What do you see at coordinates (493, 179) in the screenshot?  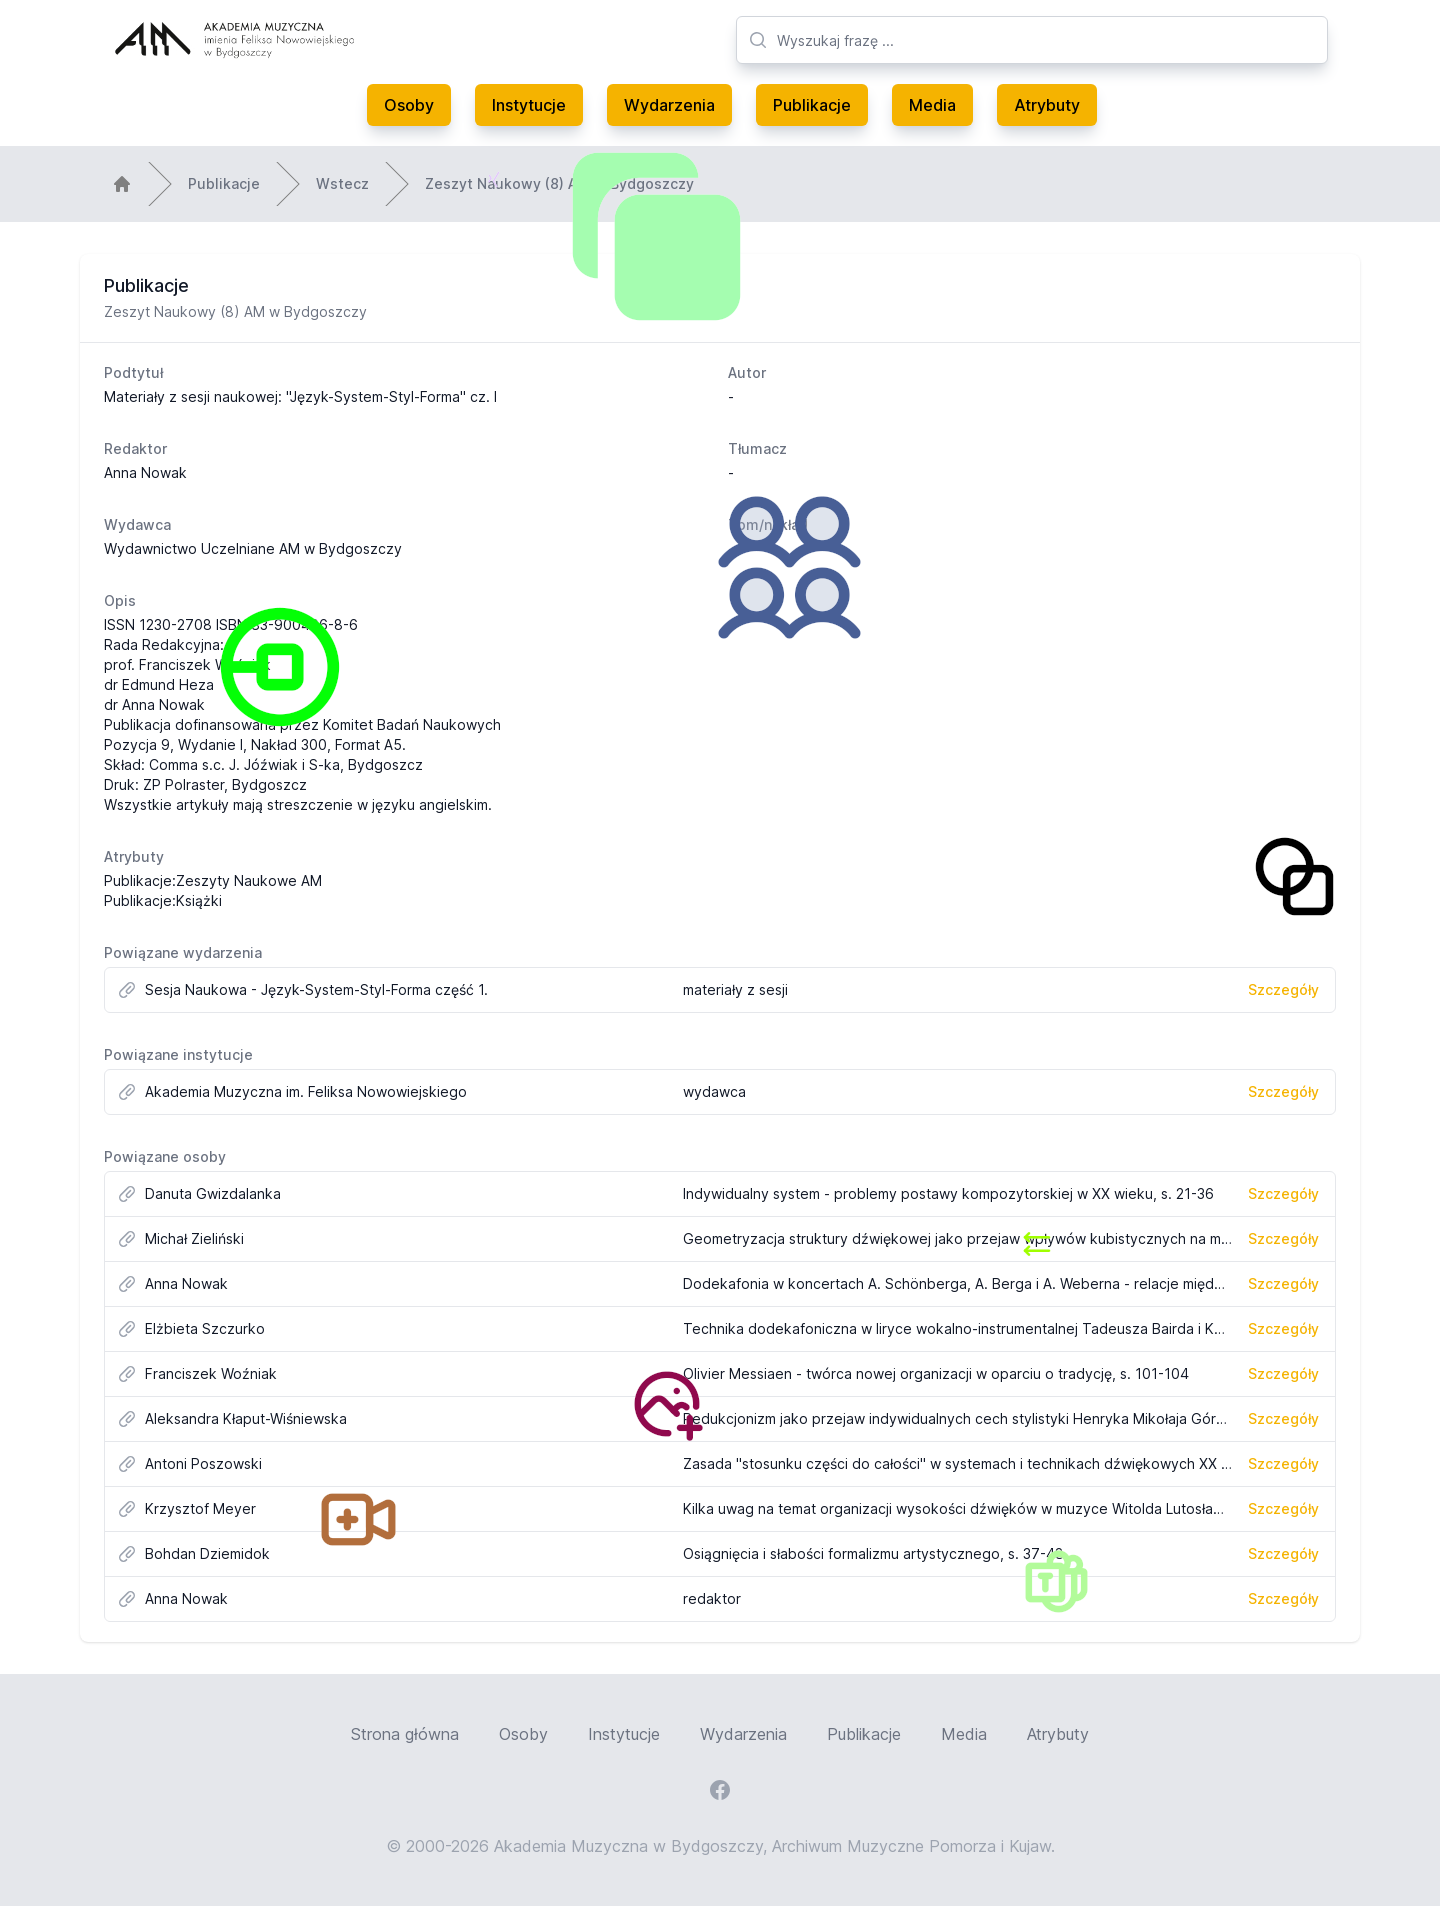 I see `connect with xing professional network` at bounding box center [493, 179].